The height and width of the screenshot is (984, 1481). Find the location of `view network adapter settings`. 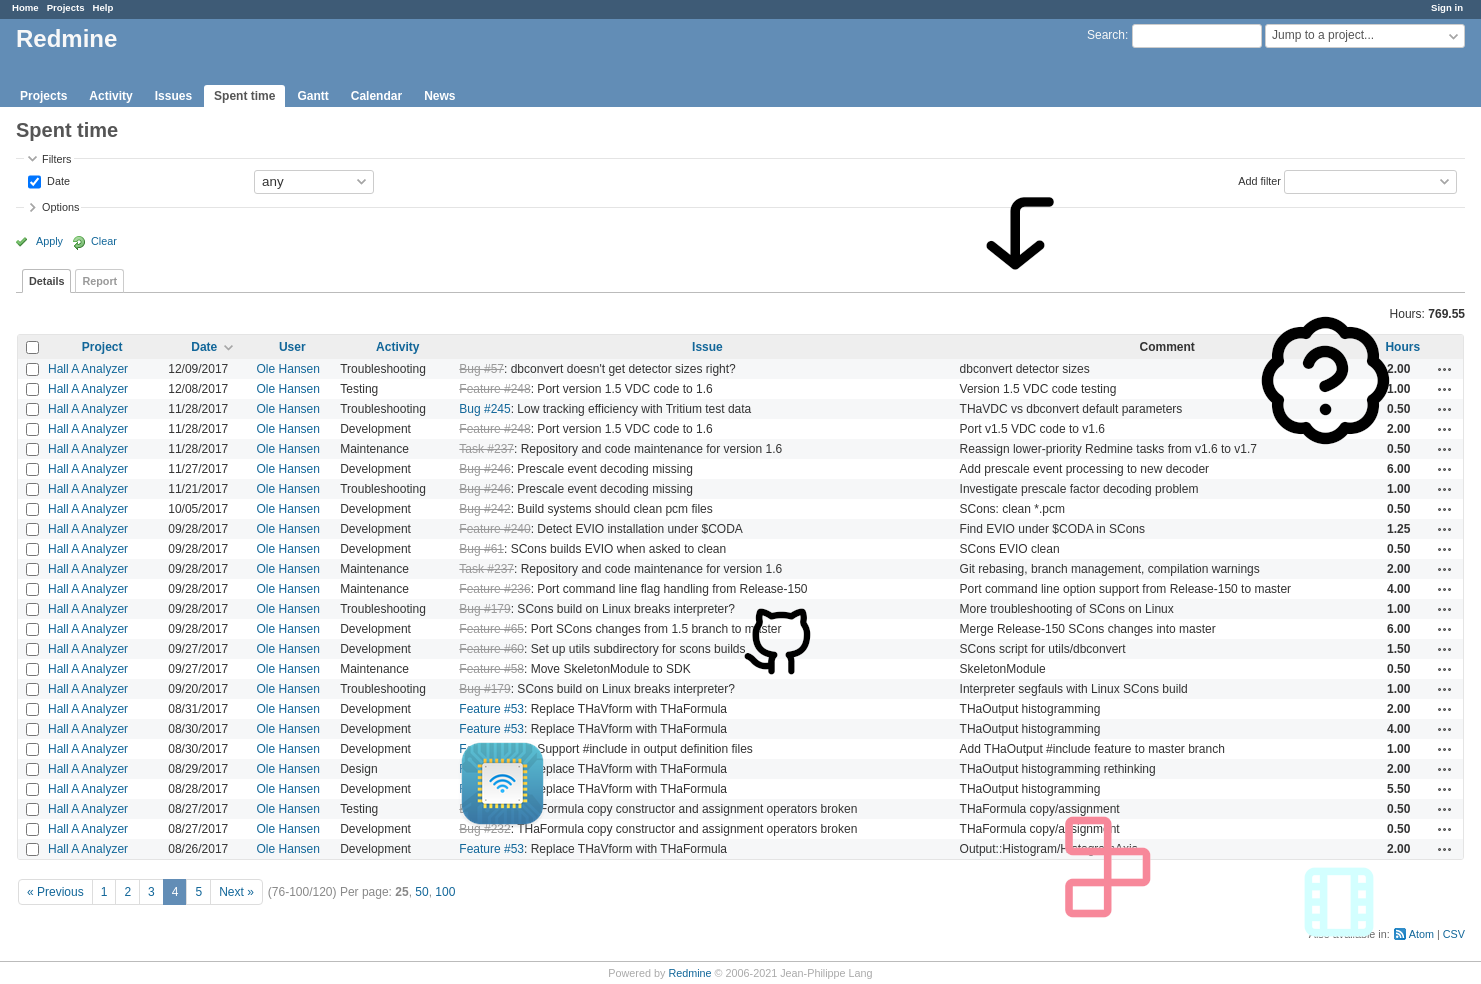

view network adapter settings is located at coordinates (502, 783).